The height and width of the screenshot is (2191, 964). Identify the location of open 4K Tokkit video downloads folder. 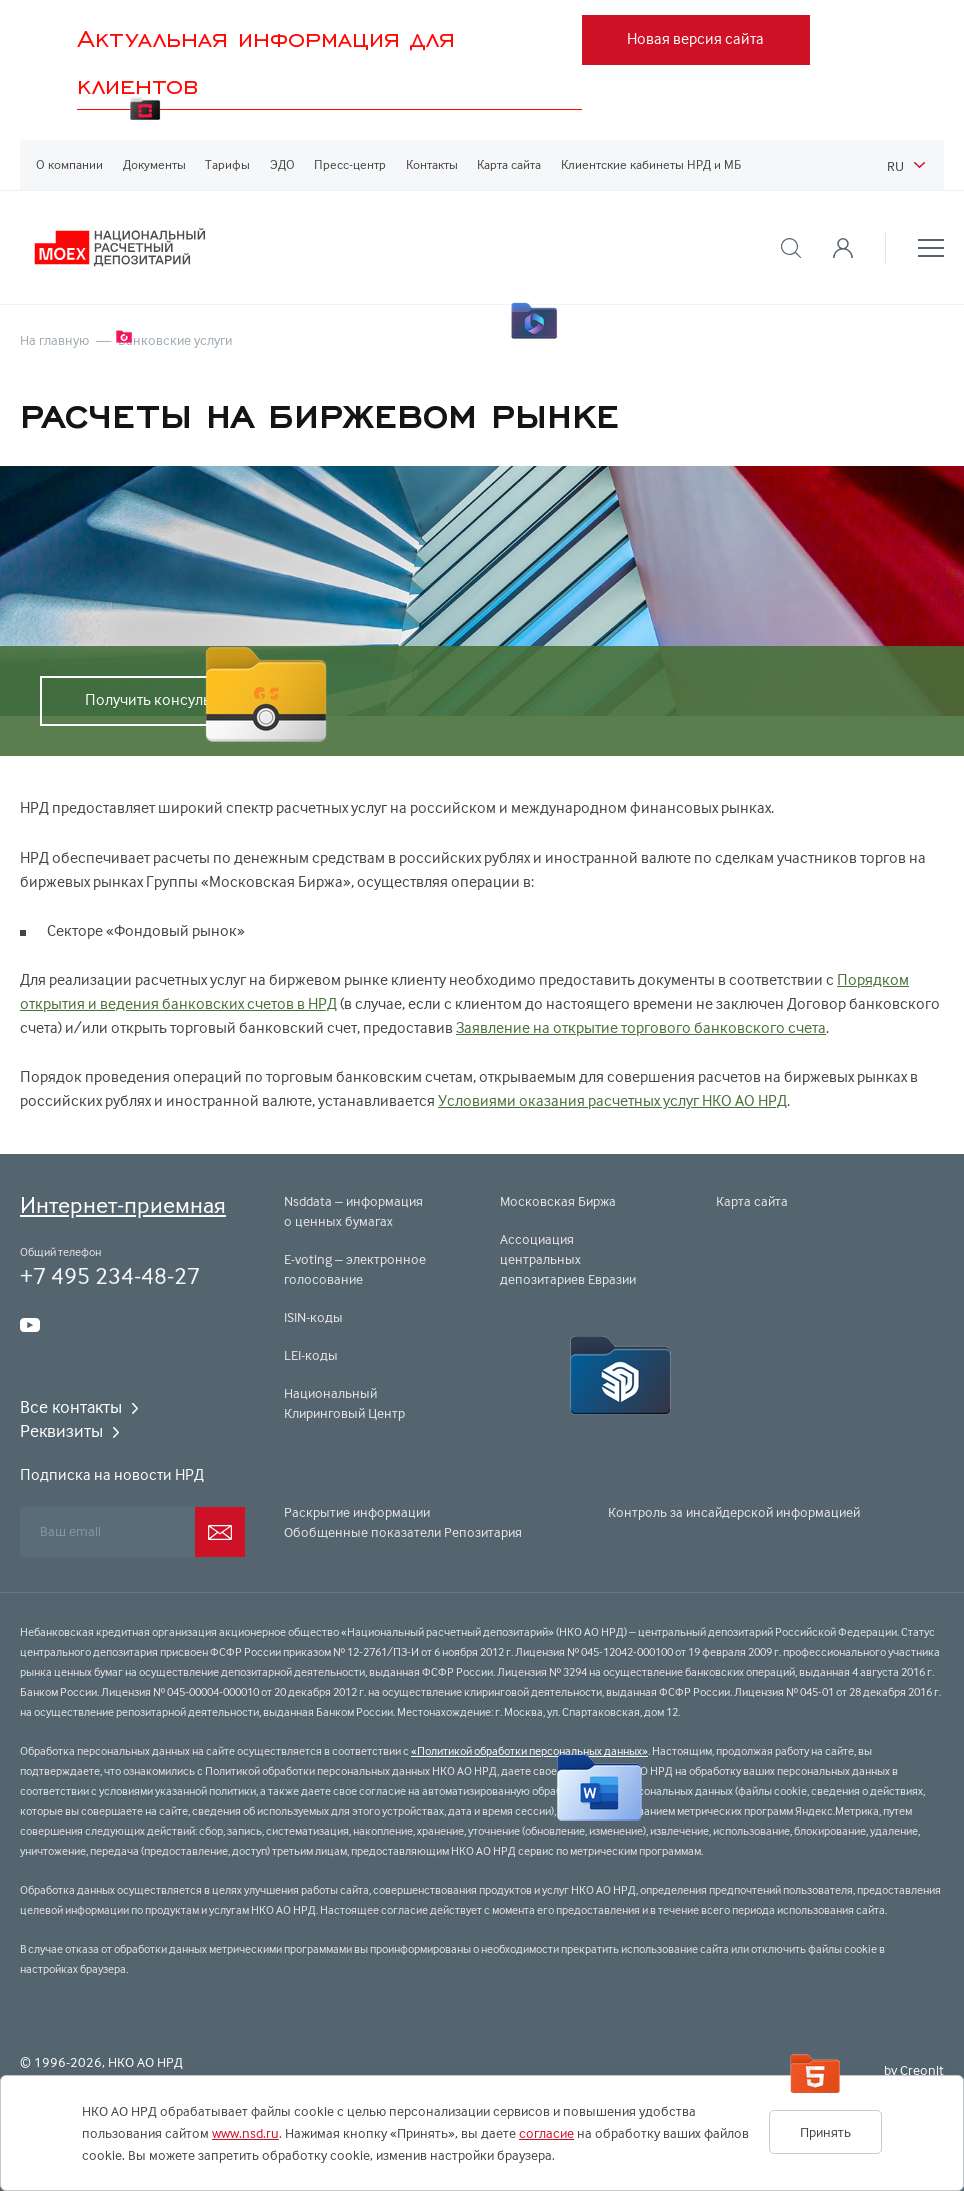
(124, 337).